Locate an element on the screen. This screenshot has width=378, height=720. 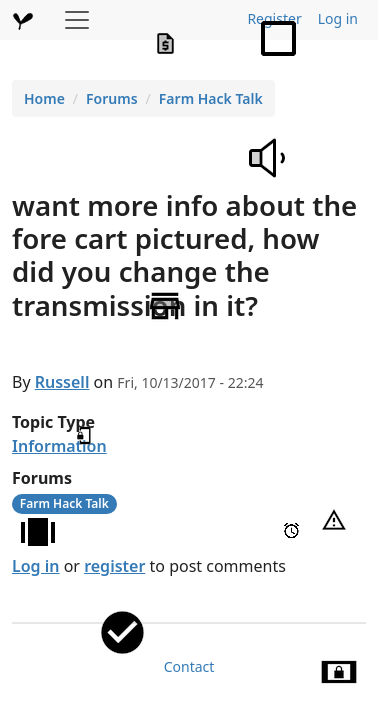
lock screen in landscape orientation is located at coordinates (339, 672).